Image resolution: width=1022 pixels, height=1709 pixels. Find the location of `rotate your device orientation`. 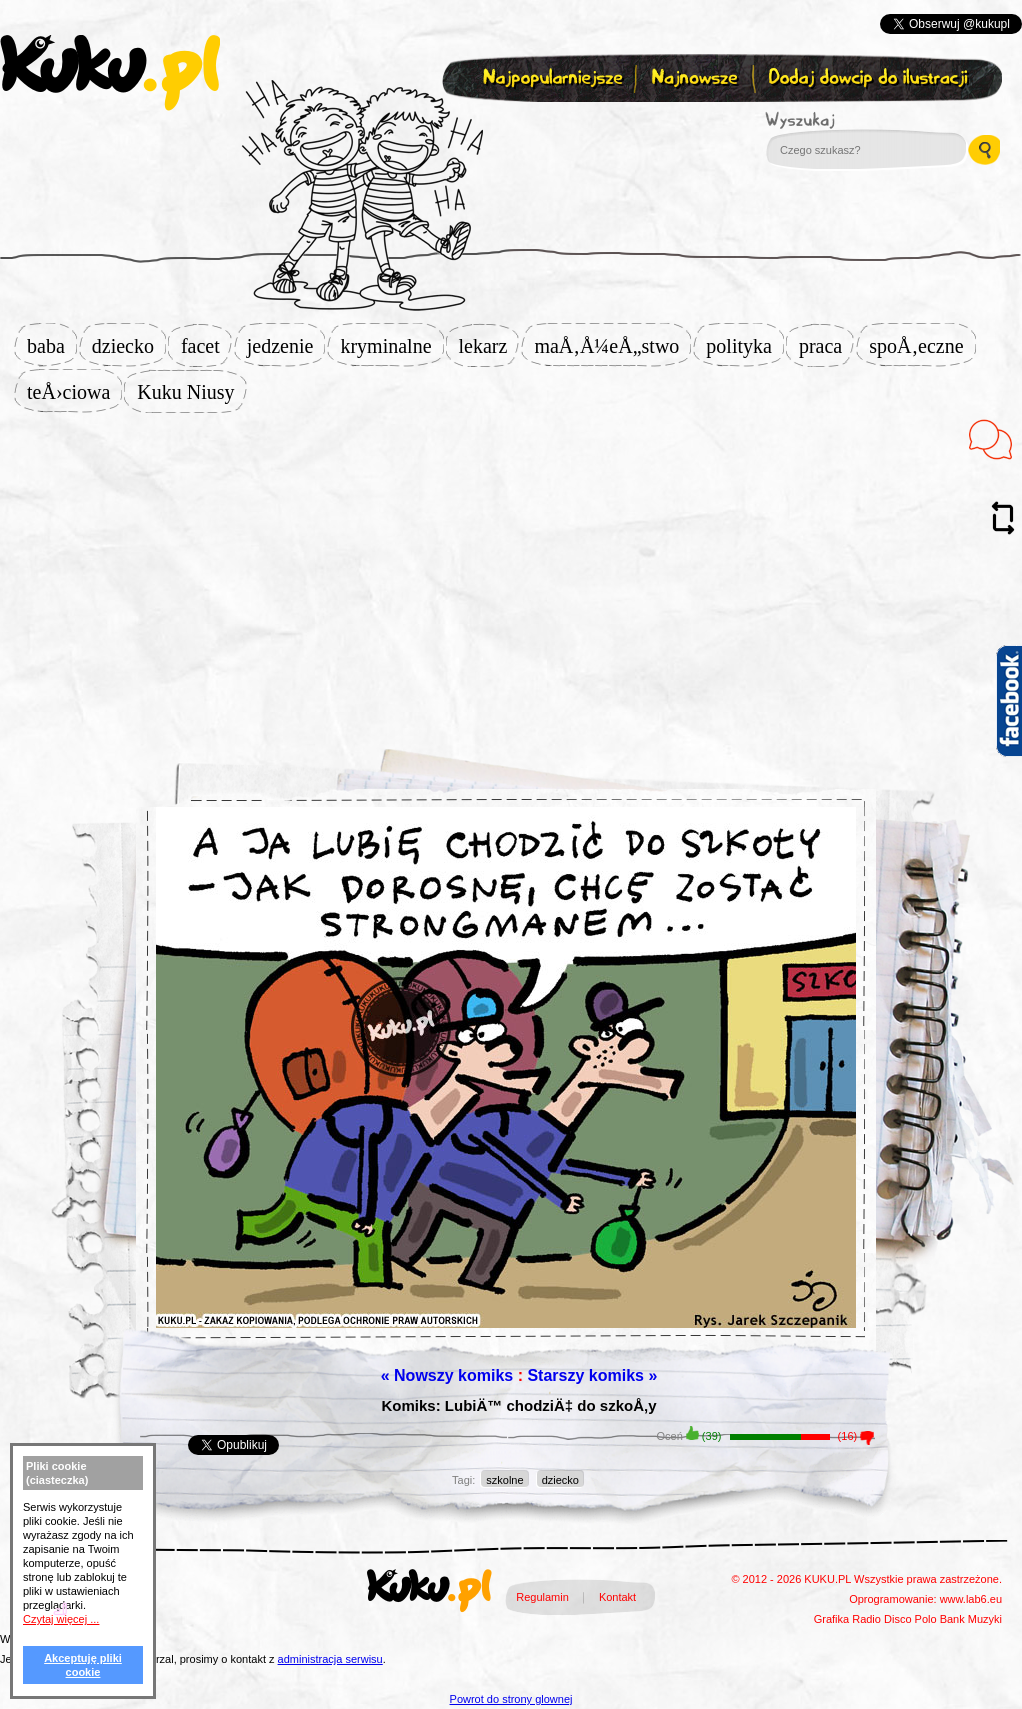

rotate your device orientation is located at coordinates (1003, 518).